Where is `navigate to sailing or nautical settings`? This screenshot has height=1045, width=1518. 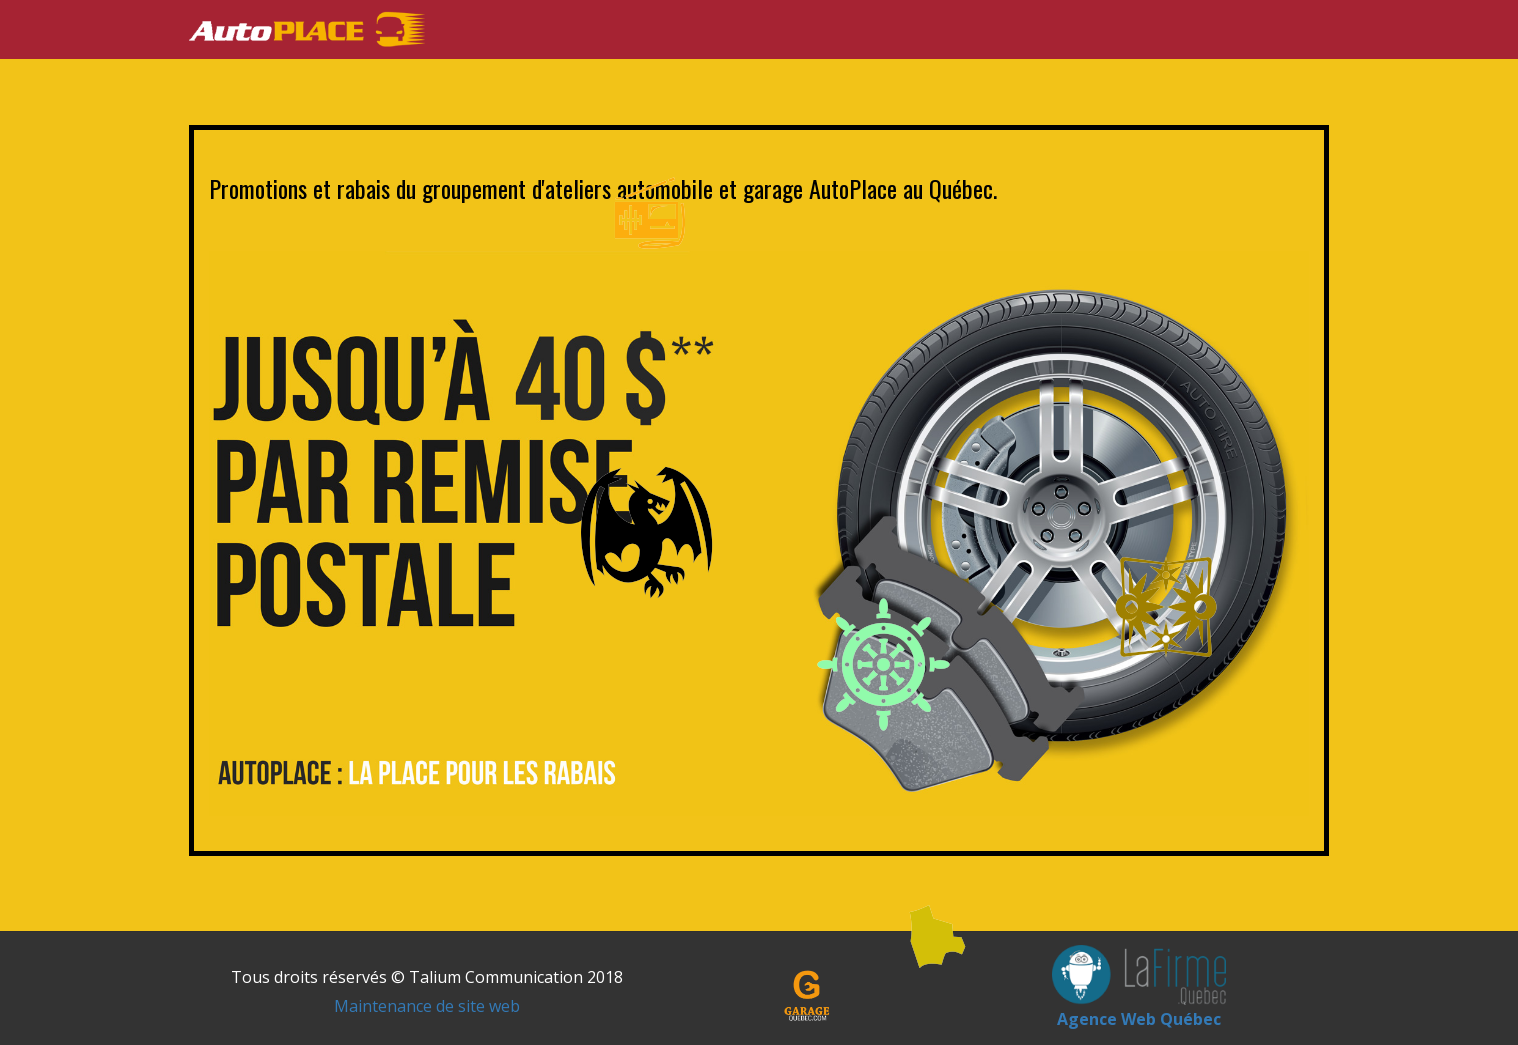
navigate to sailing or nautical settings is located at coordinates (883, 664).